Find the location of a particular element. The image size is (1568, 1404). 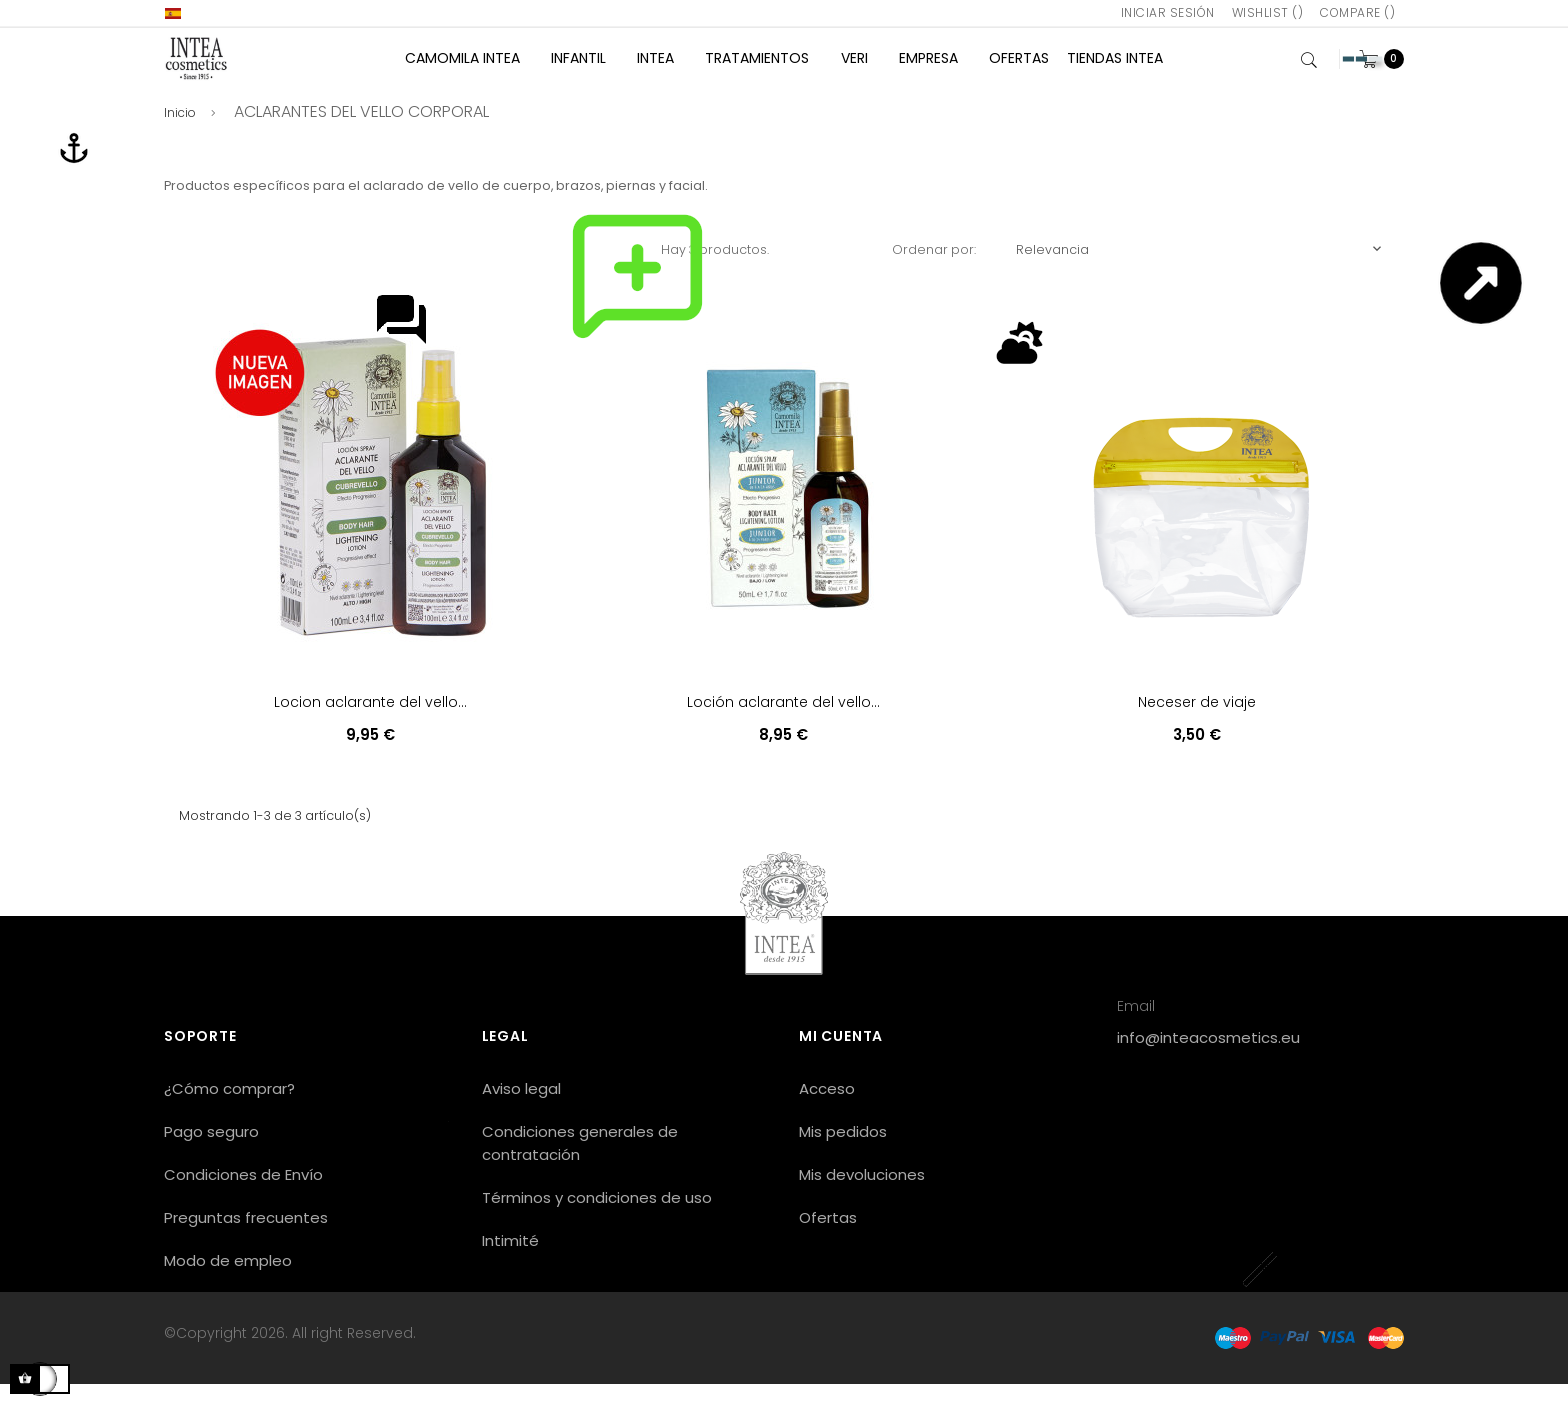

compose a new message is located at coordinates (637, 273).